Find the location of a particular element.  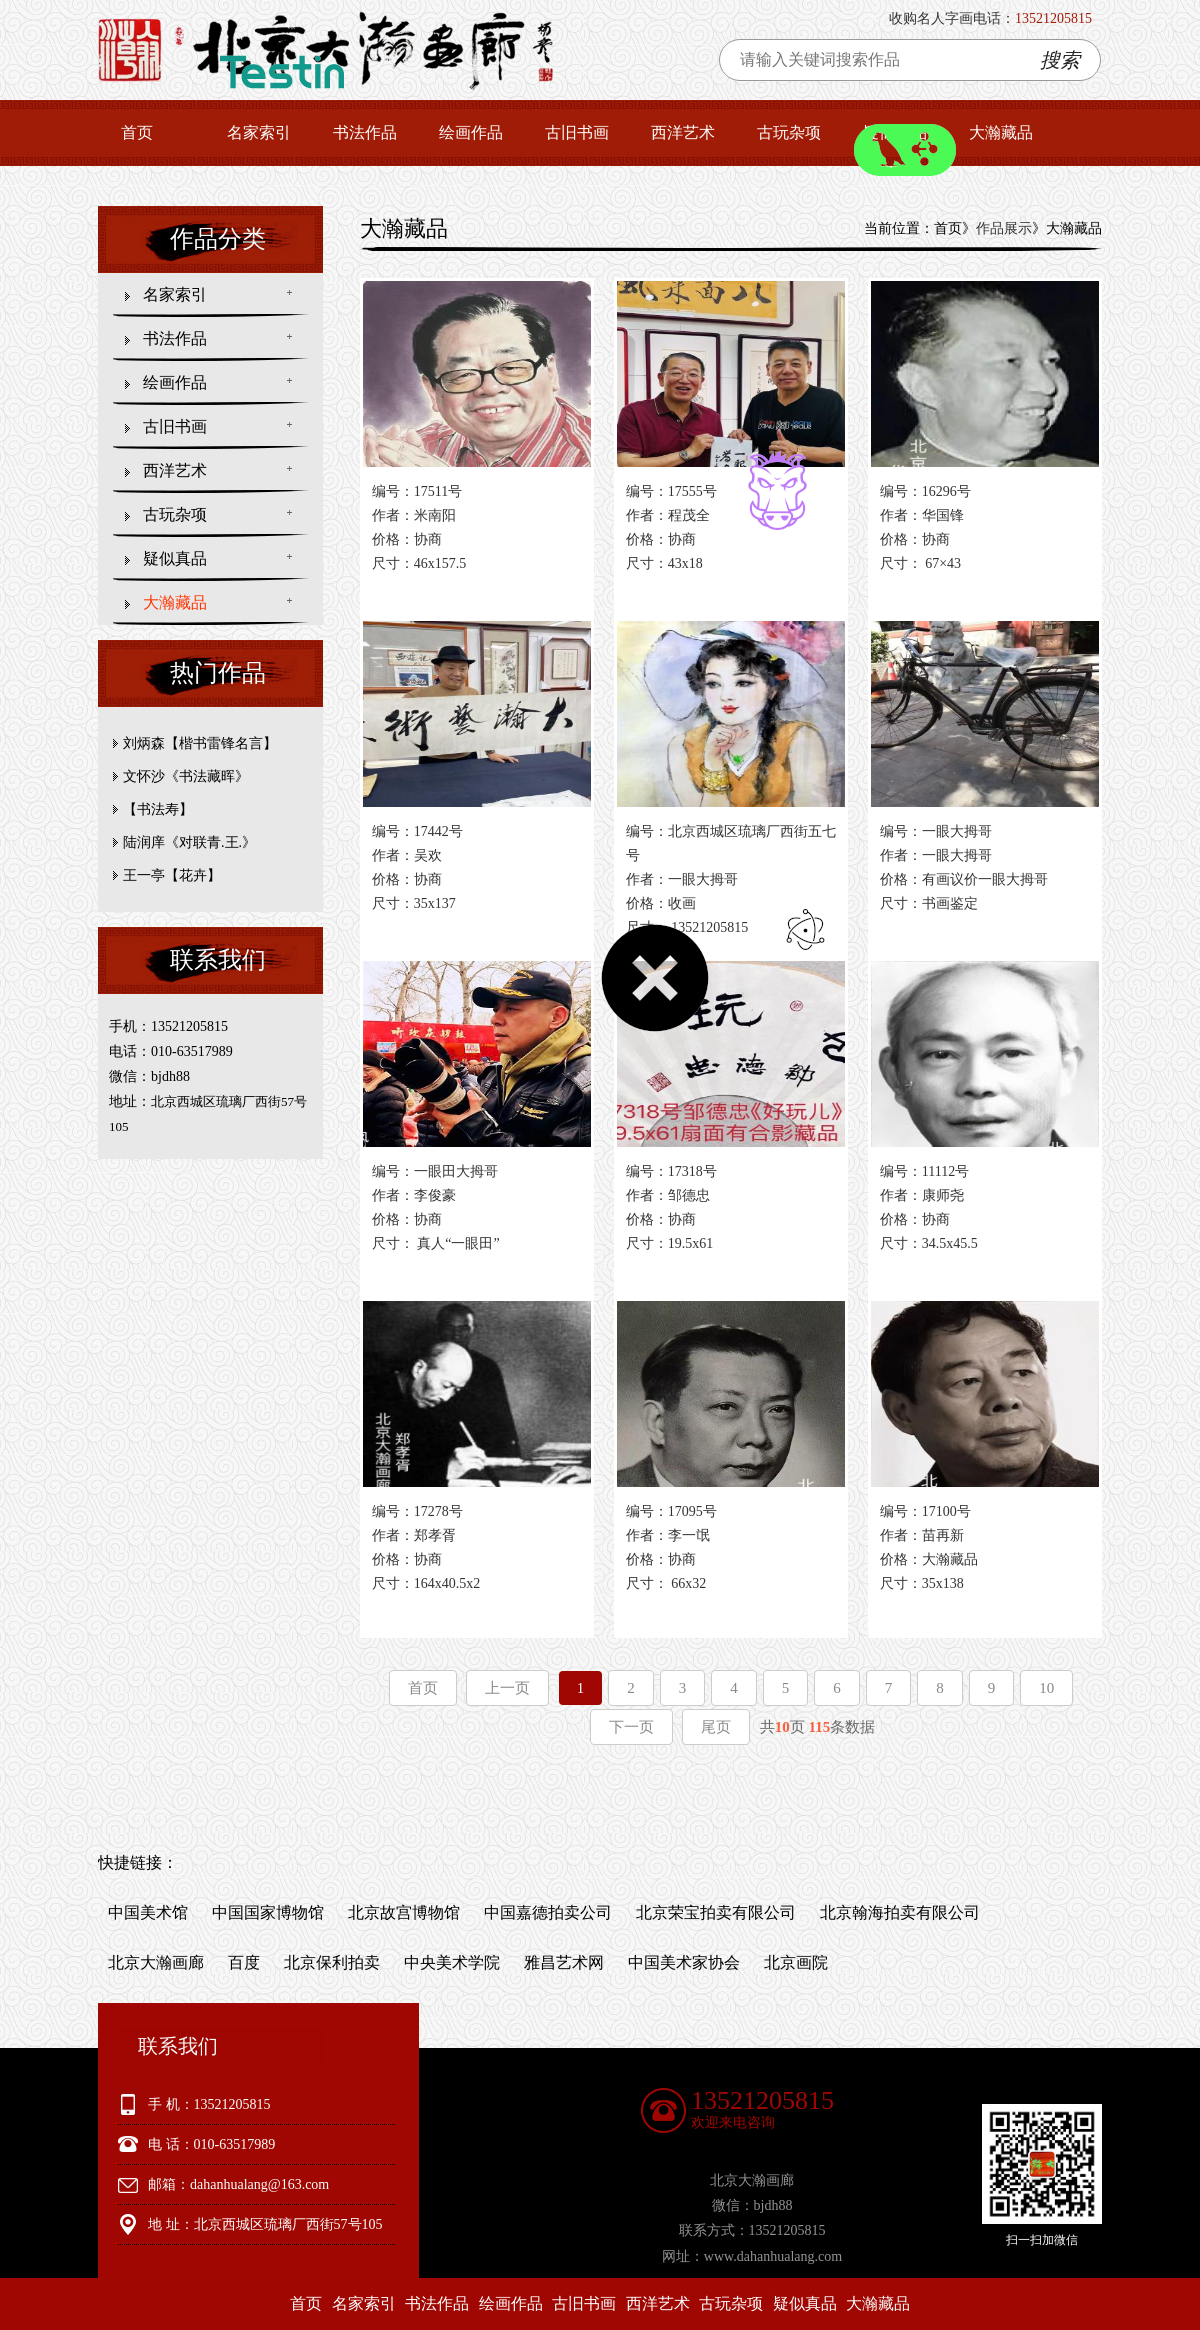

close or dismiss a dialog is located at coordinates (655, 978).